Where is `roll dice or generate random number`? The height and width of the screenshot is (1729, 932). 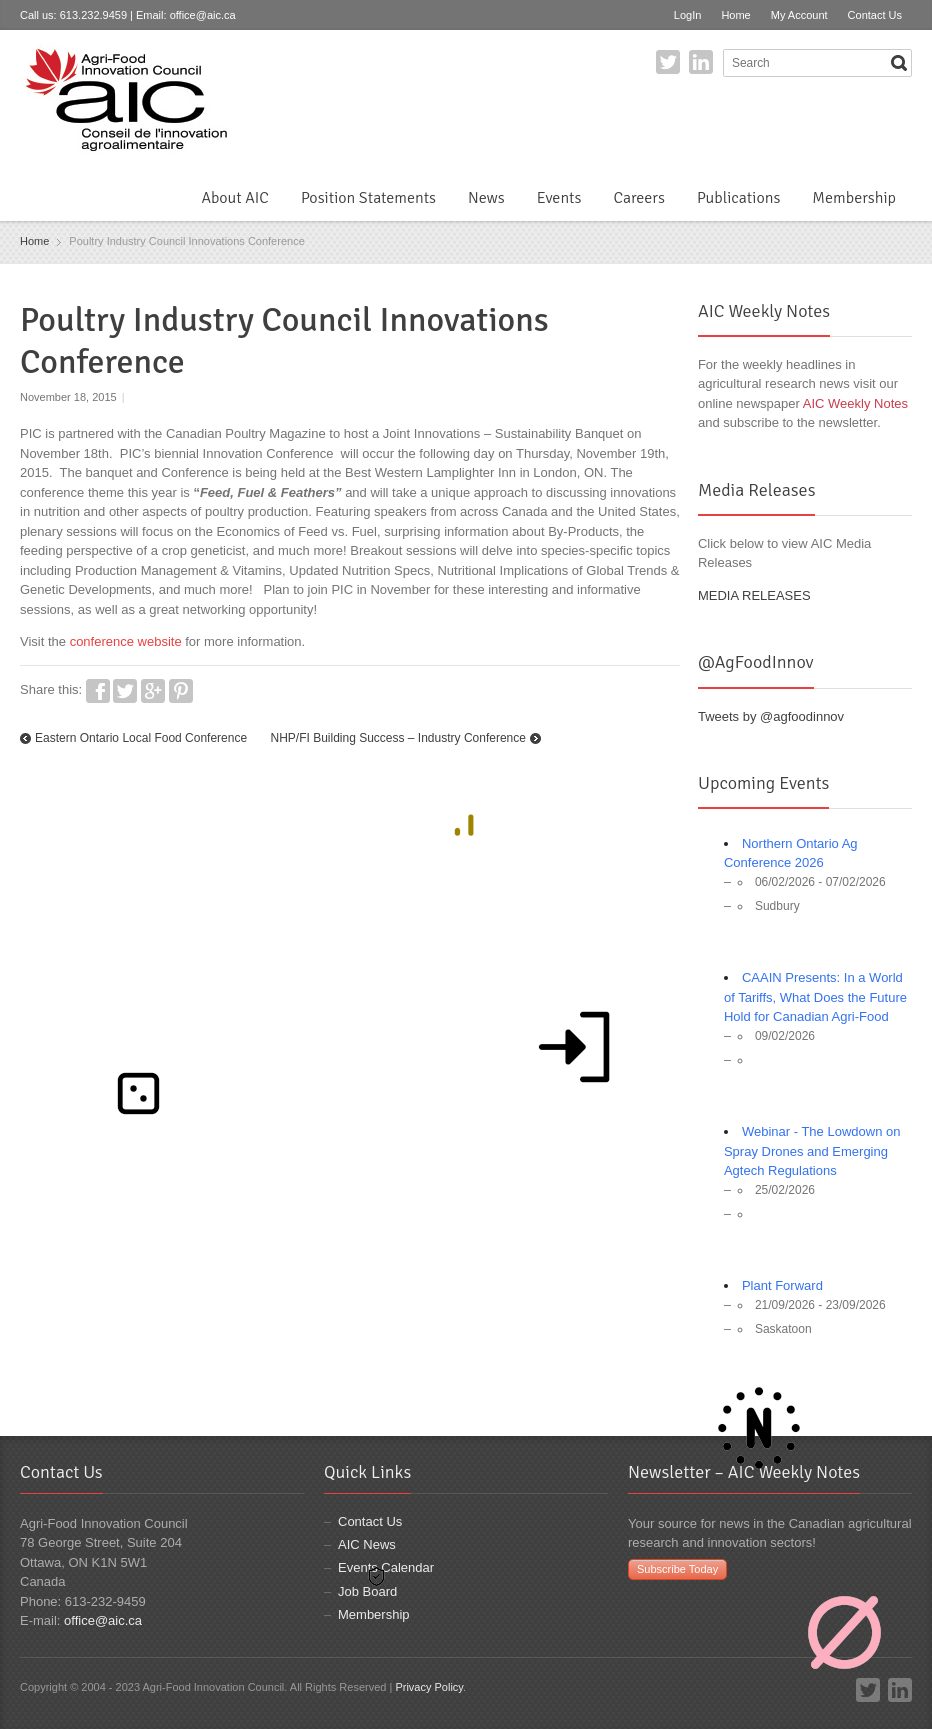
roll dice or generate random number is located at coordinates (138, 1093).